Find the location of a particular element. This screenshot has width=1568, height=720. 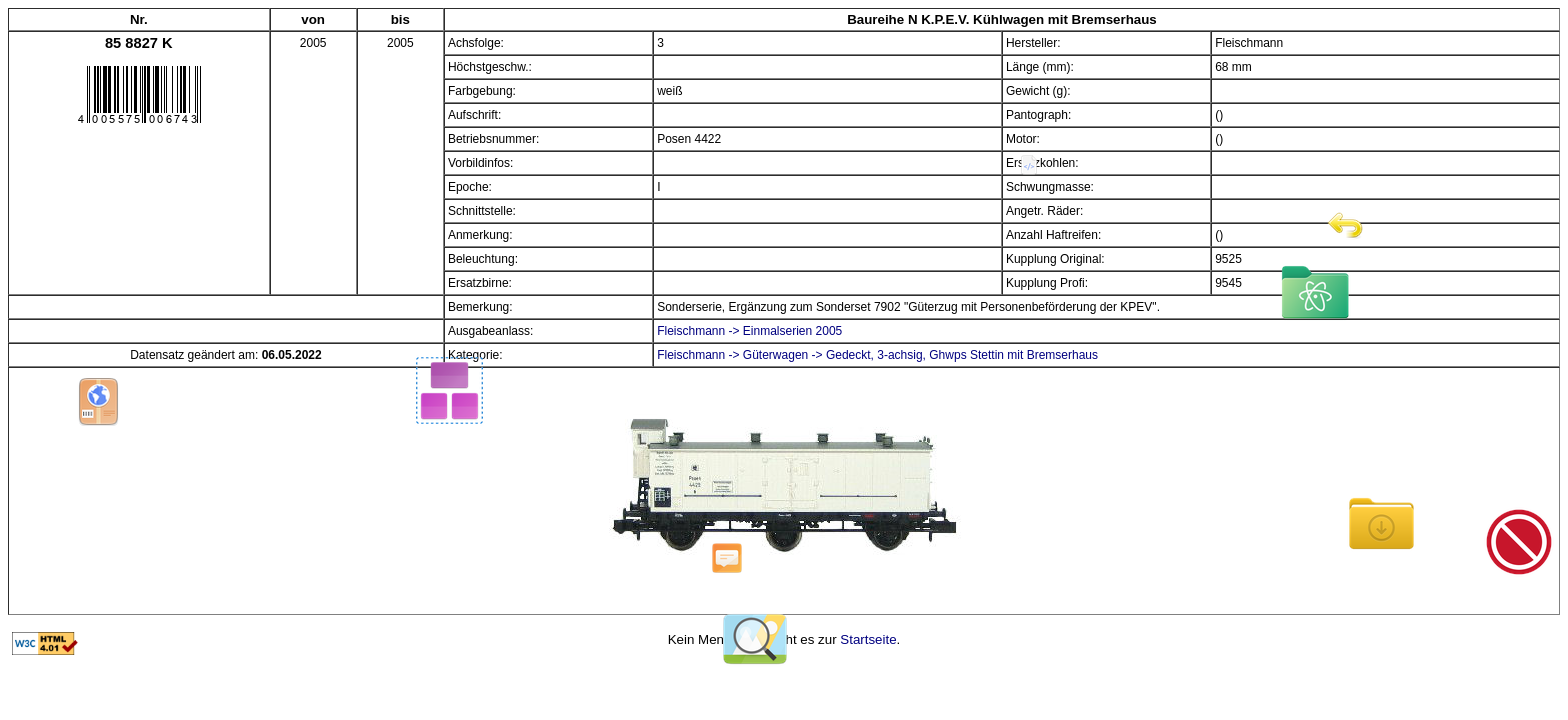

open messaging or chat application is located at coordinates (727, 558).